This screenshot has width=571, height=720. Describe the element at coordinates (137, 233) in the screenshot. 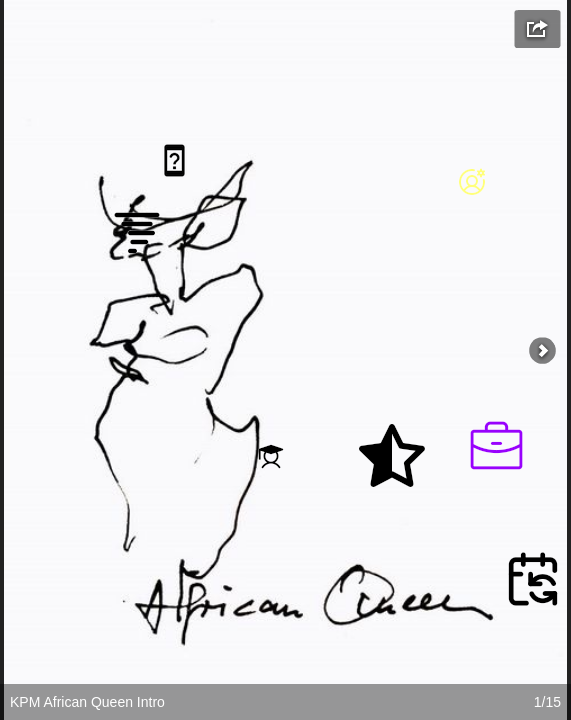

I see `indicates tornado warning or severe weather alert` at that location.